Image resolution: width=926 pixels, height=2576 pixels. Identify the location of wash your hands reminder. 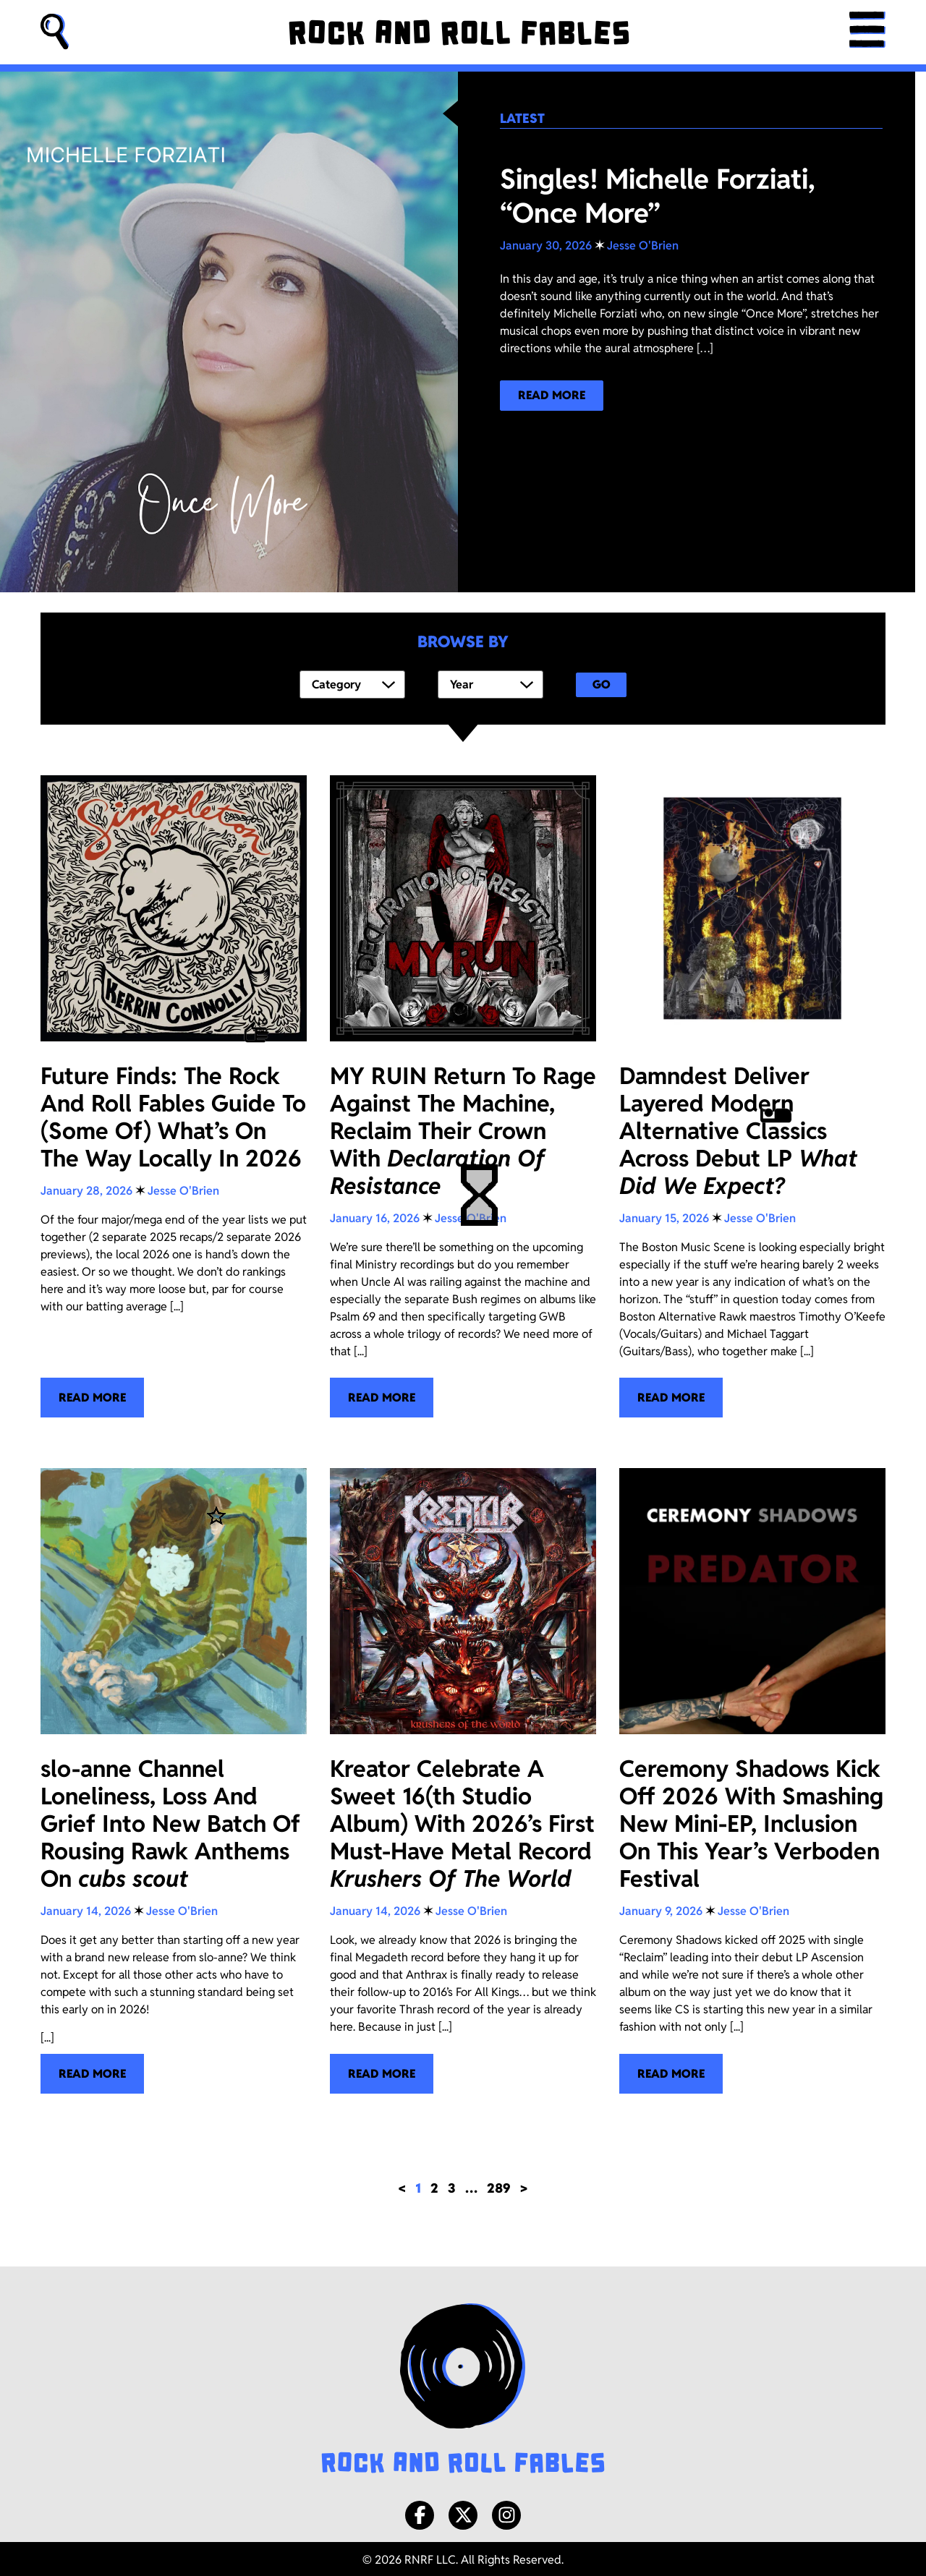
(257, 1029).